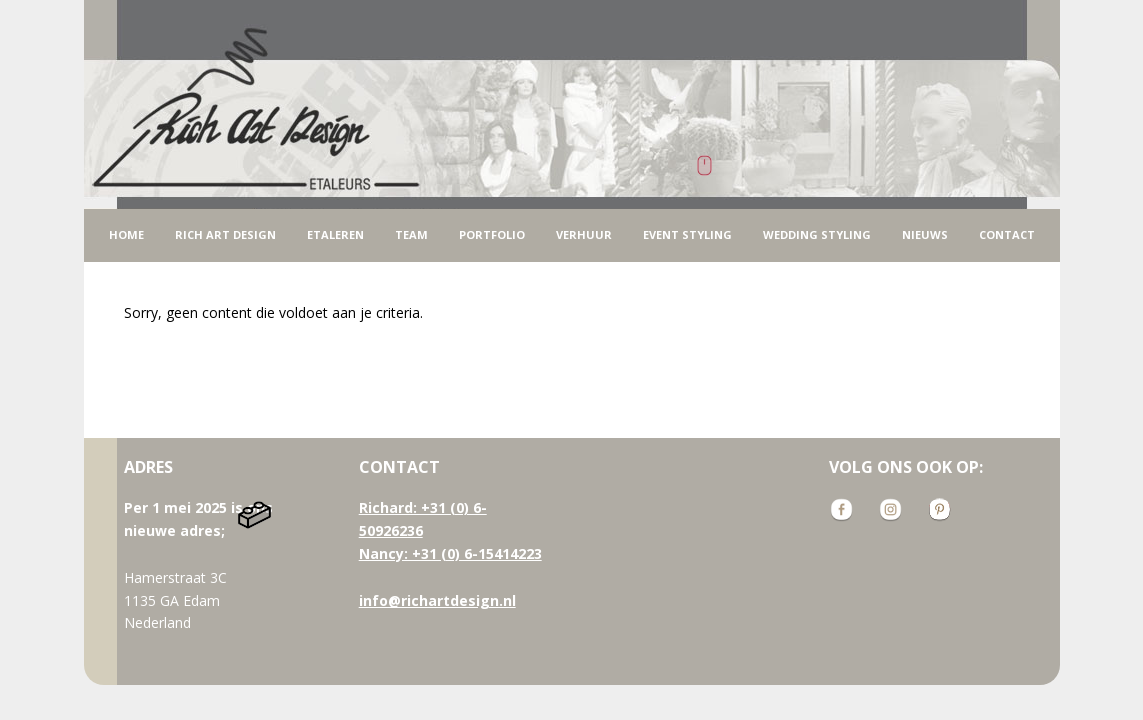 Image resolution: width=1143 pixels, height=720 pixels. Describe the element at coordinates (704, 165) in the screenshot. I see `adjust mouse or cursor settings` at that location.